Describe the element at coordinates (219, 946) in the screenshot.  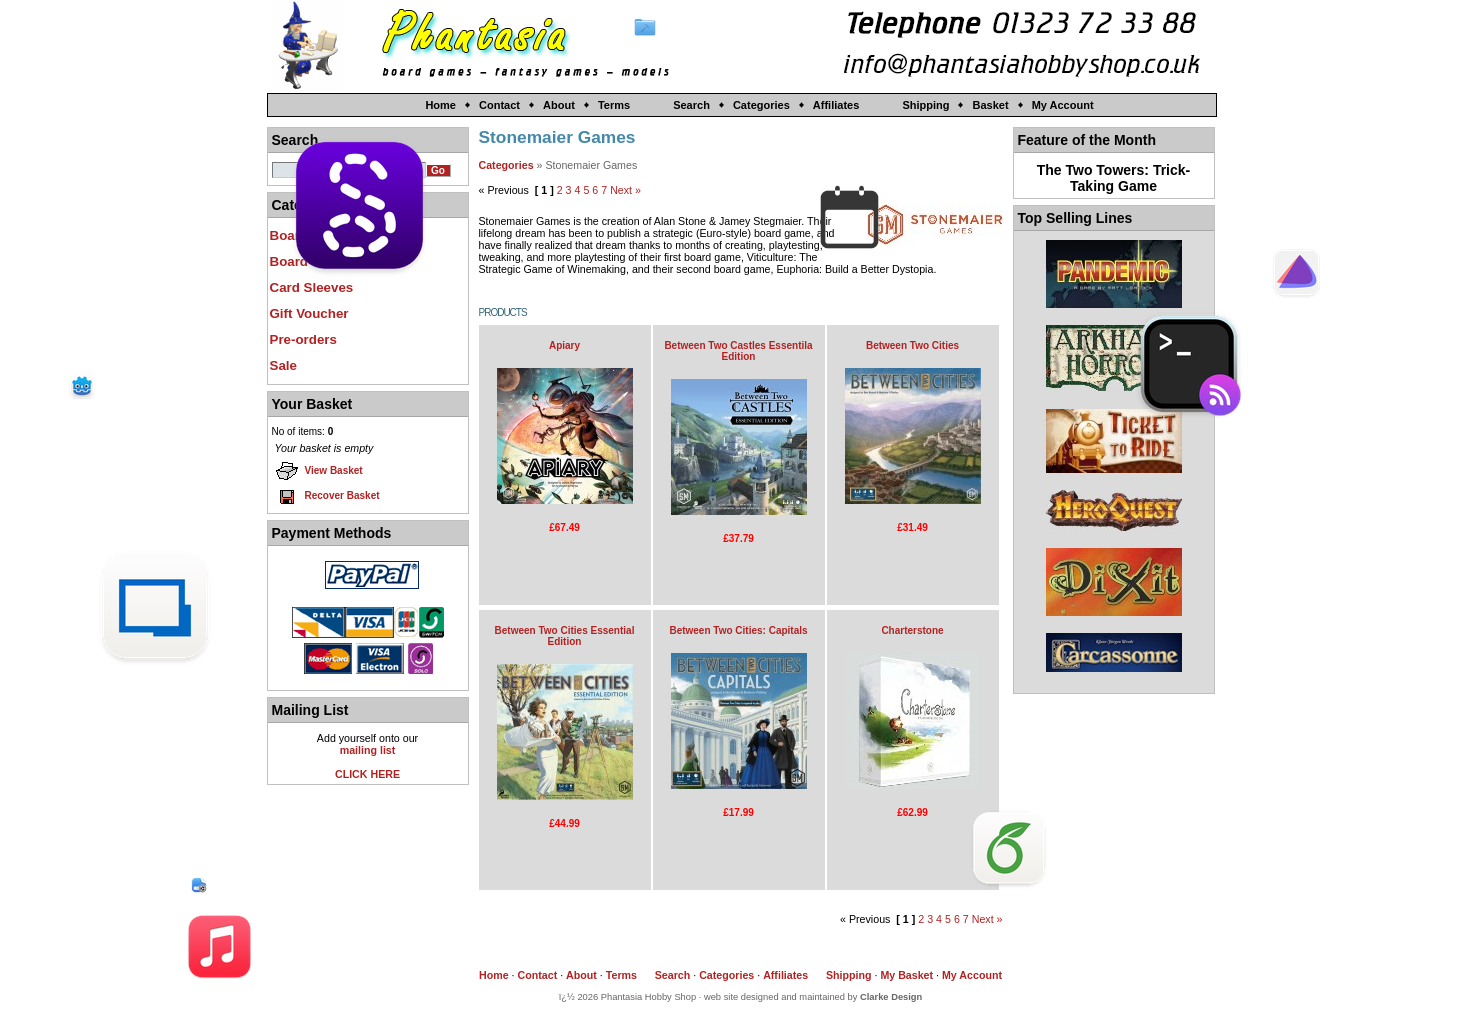
I see `open Apple Music app` at that location.